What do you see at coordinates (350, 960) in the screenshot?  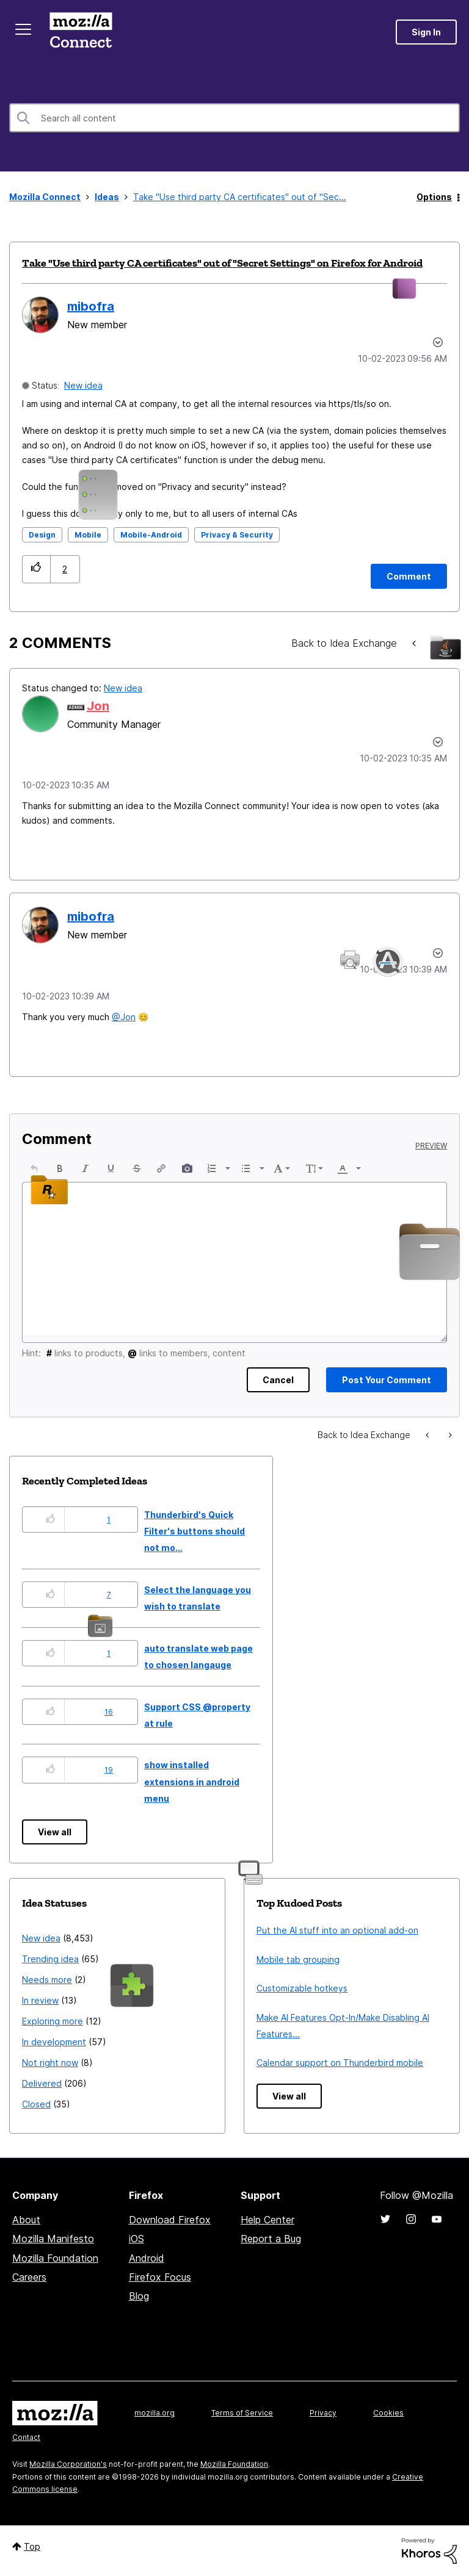 I see `preview document before printing` at bounding box center [350, 960].